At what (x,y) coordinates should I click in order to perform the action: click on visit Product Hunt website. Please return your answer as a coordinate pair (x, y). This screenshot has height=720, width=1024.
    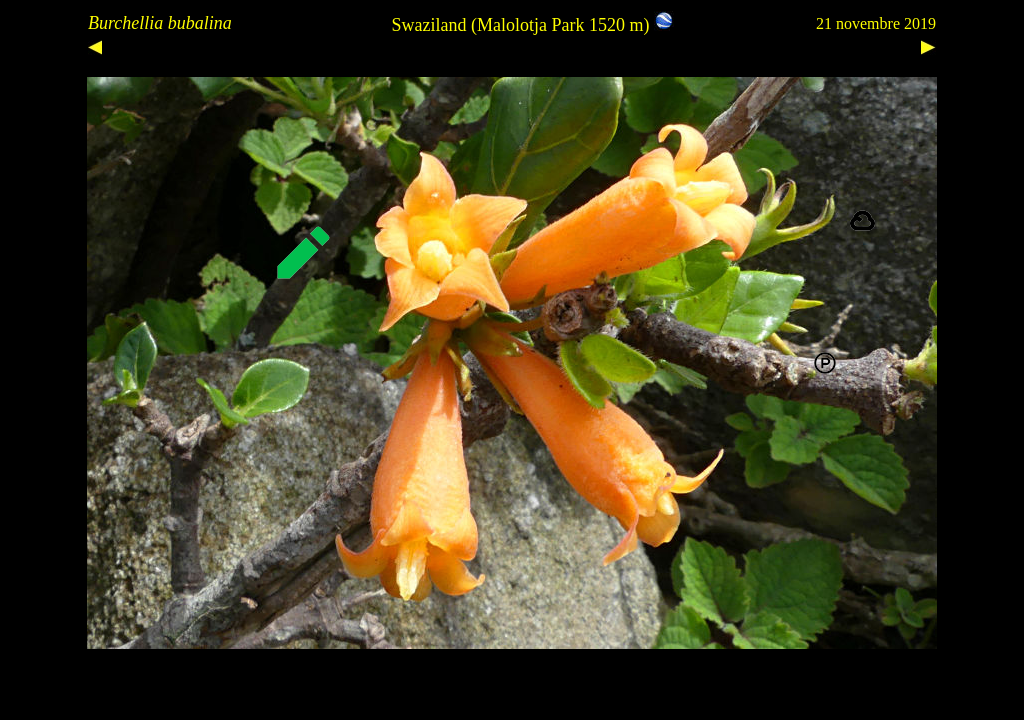
    Looking at the image, I should click on (825, 363).